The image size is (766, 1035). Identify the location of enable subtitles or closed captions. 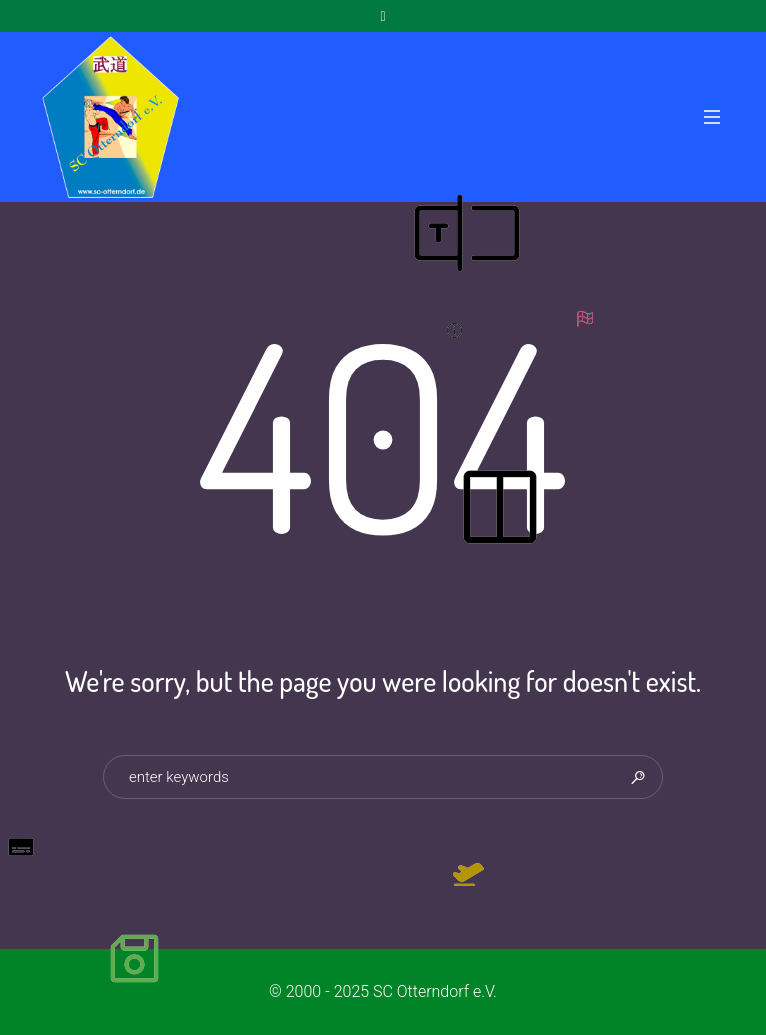
(21, 847).